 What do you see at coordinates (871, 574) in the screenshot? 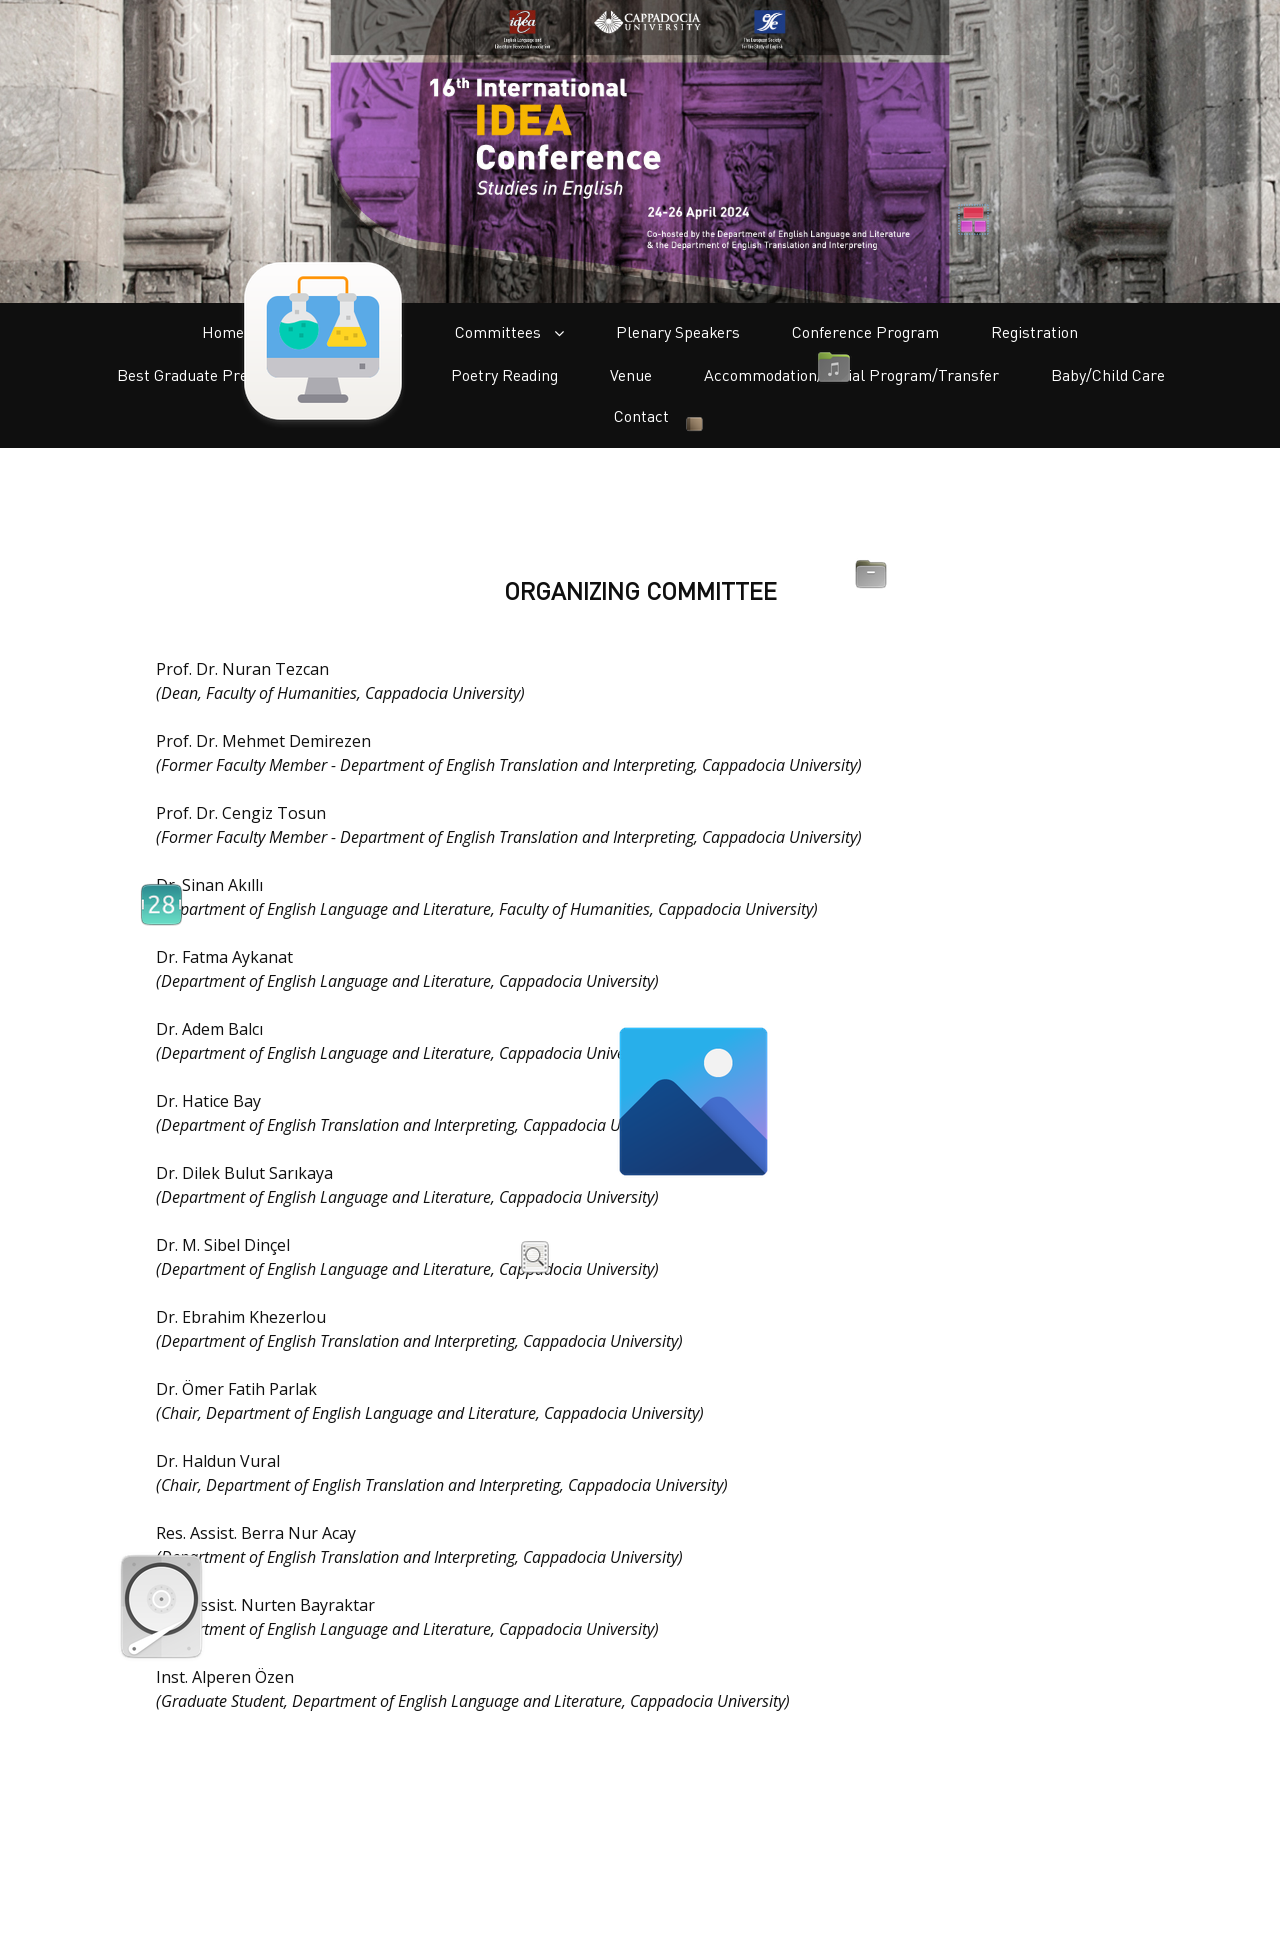
I see `open the file manager application` at bounding box center [871, 574].